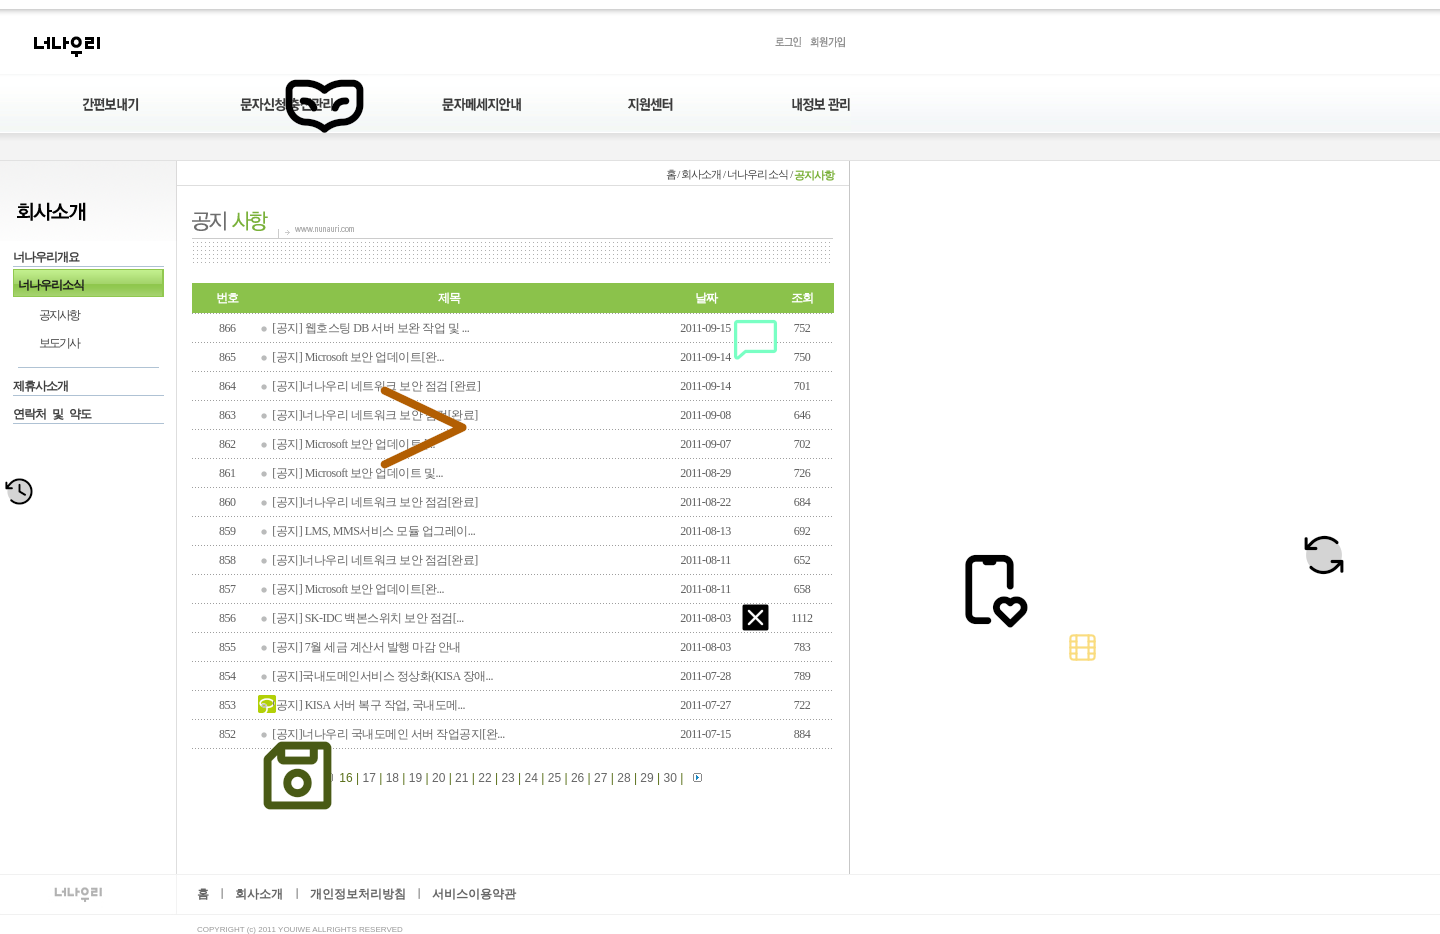  What do you see at coordinates (19, 491) in the screenshot?
I see `undo or revert to a previous state` at bounding box center [19, 491].